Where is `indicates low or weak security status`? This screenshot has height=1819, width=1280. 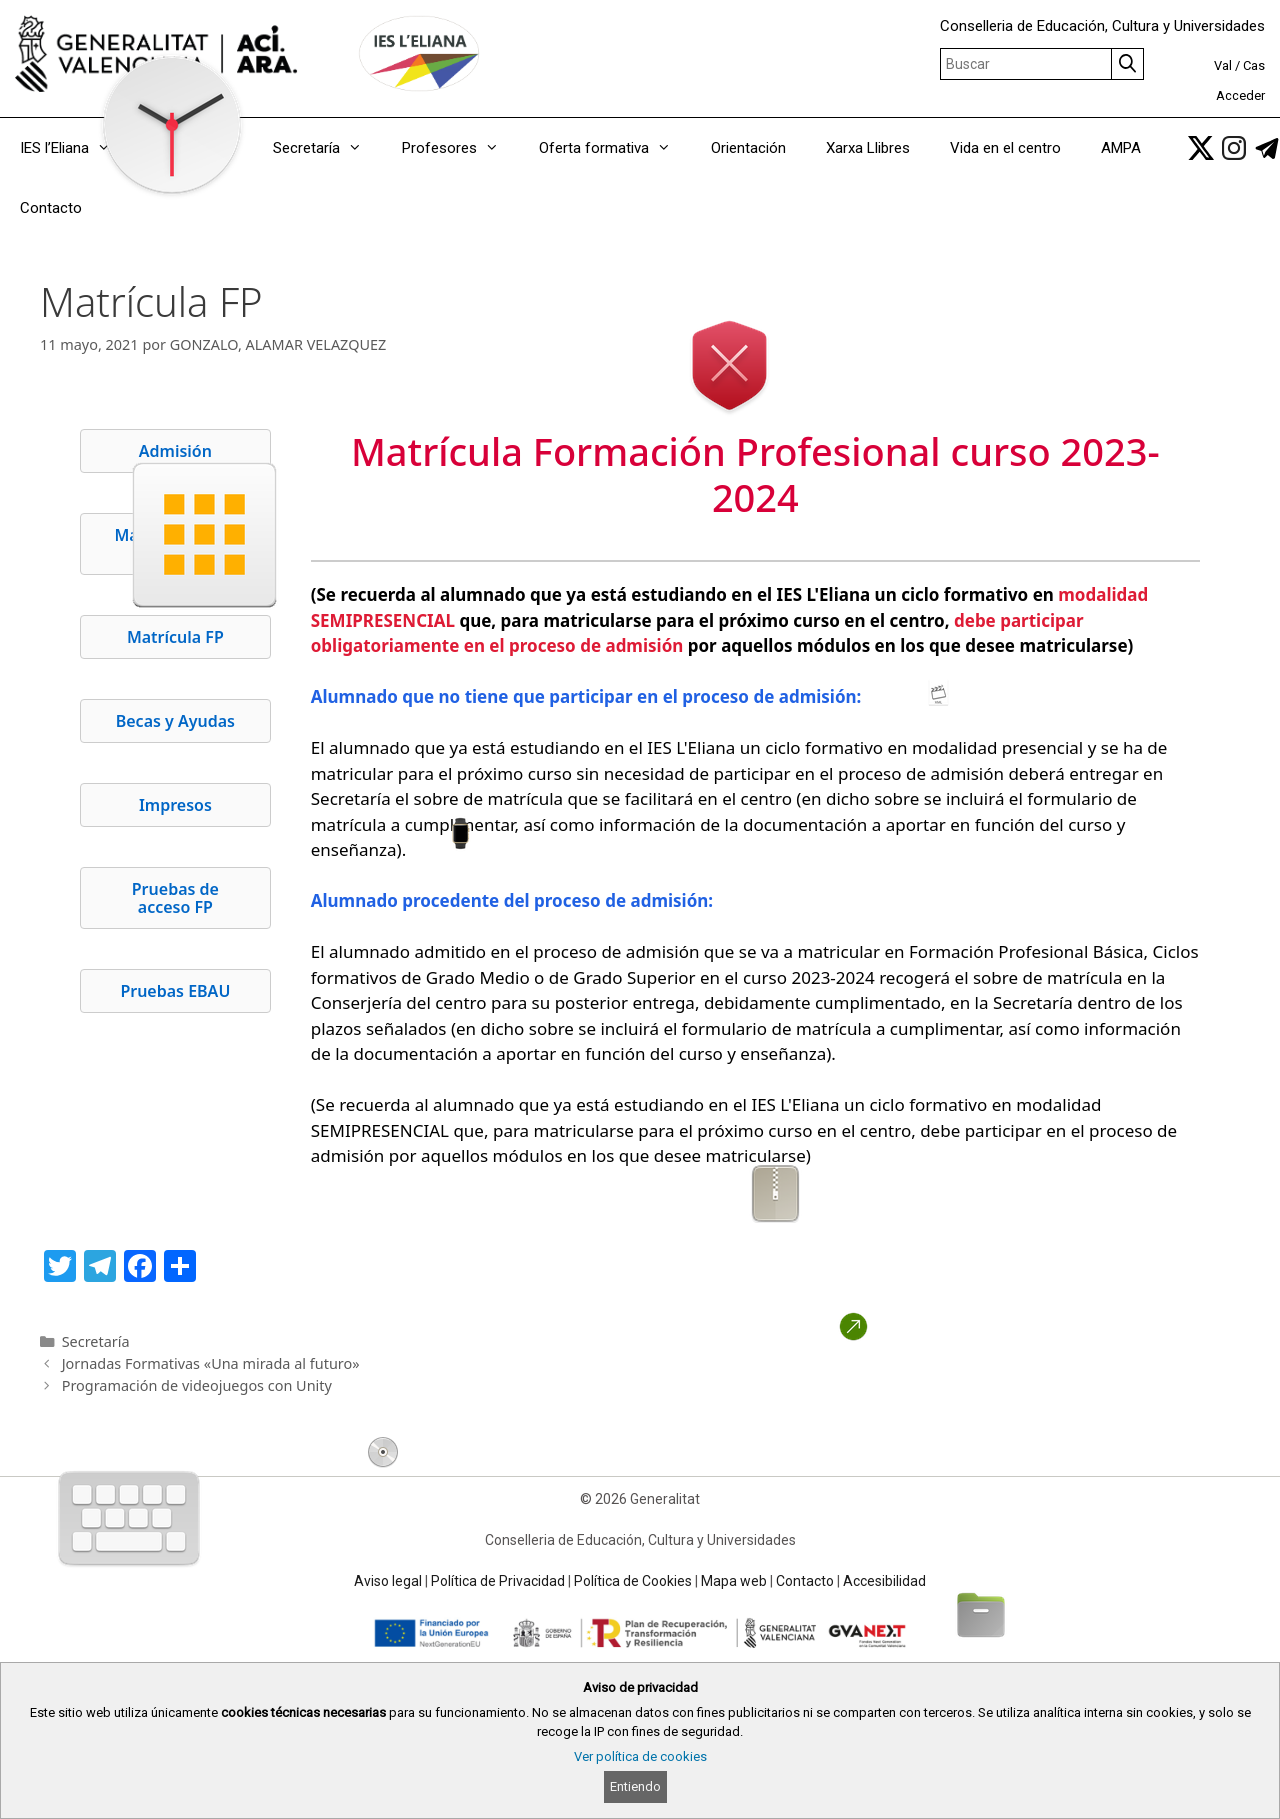
indicates low or weak security status is located at coordinates (729, 368).